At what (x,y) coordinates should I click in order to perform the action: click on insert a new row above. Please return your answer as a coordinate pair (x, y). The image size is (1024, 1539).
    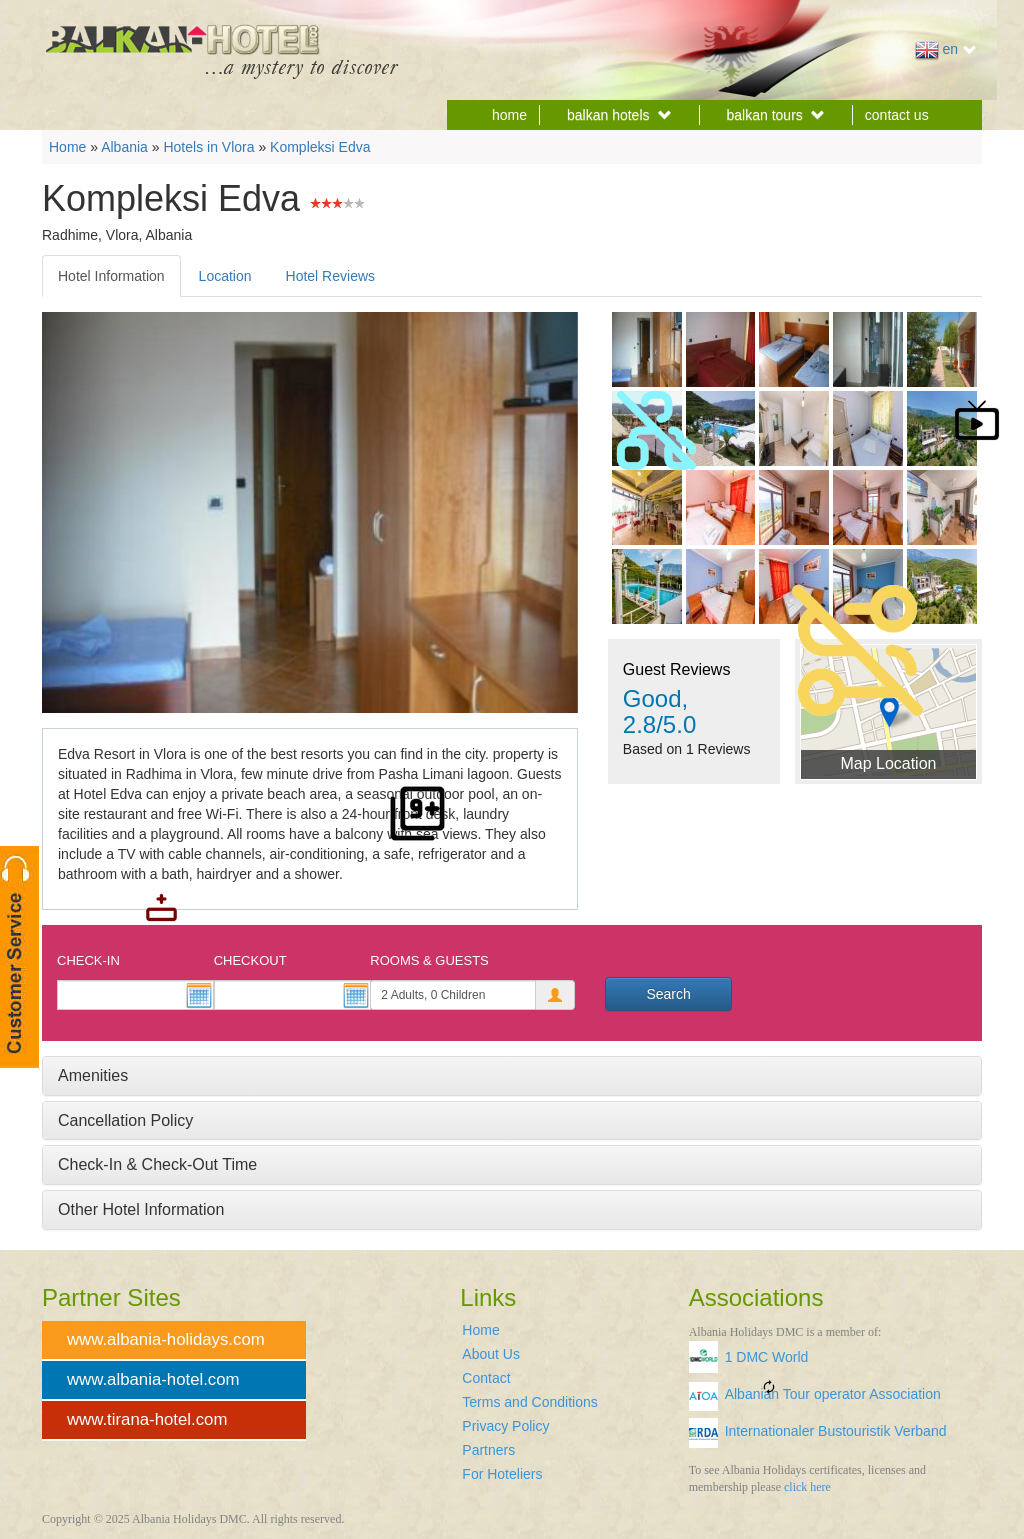
    Looking at the image, I should click on (161, 907).